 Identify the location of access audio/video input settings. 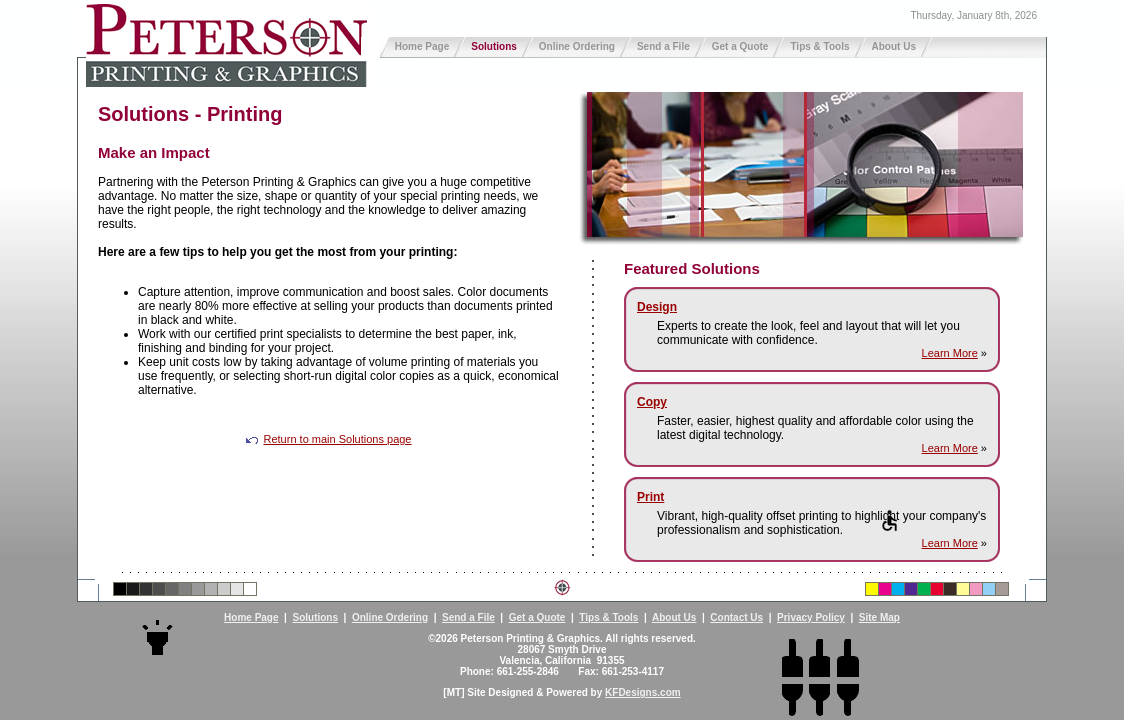
(820, 677).